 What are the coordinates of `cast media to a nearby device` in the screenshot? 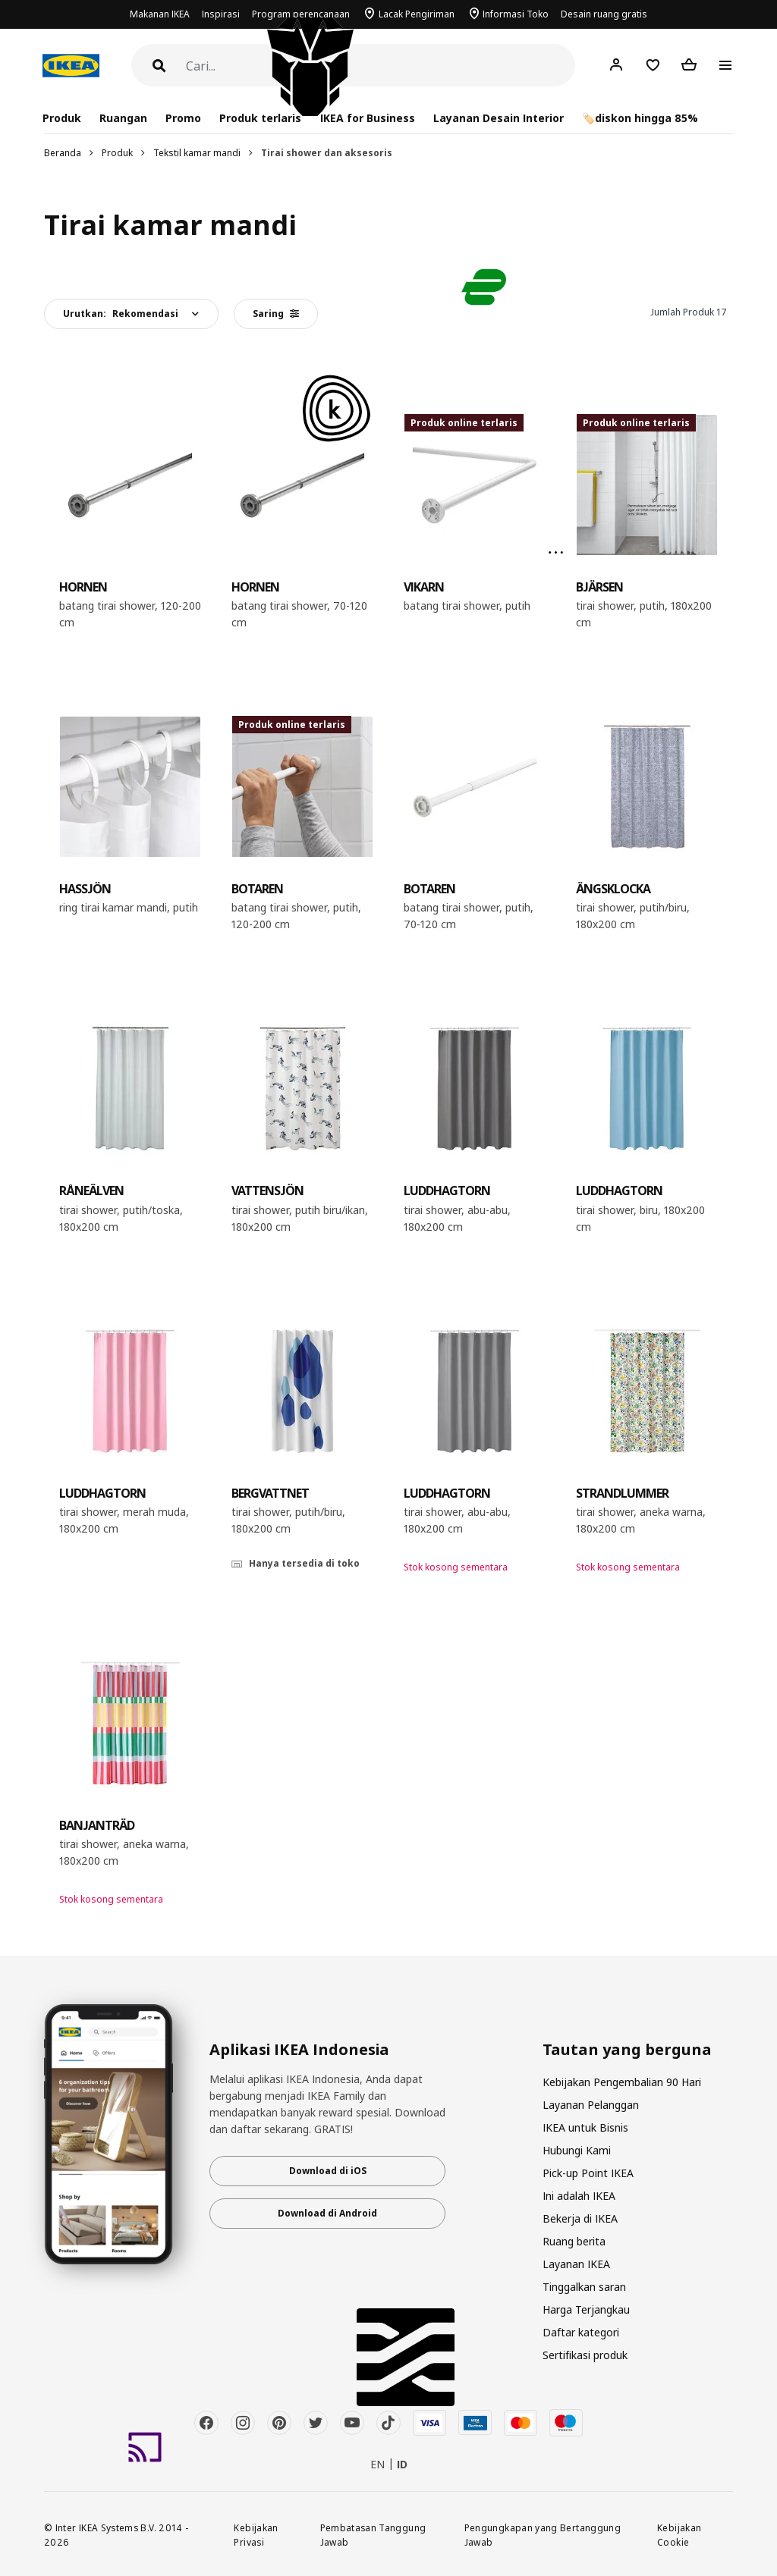 It's located at (145, 2447).